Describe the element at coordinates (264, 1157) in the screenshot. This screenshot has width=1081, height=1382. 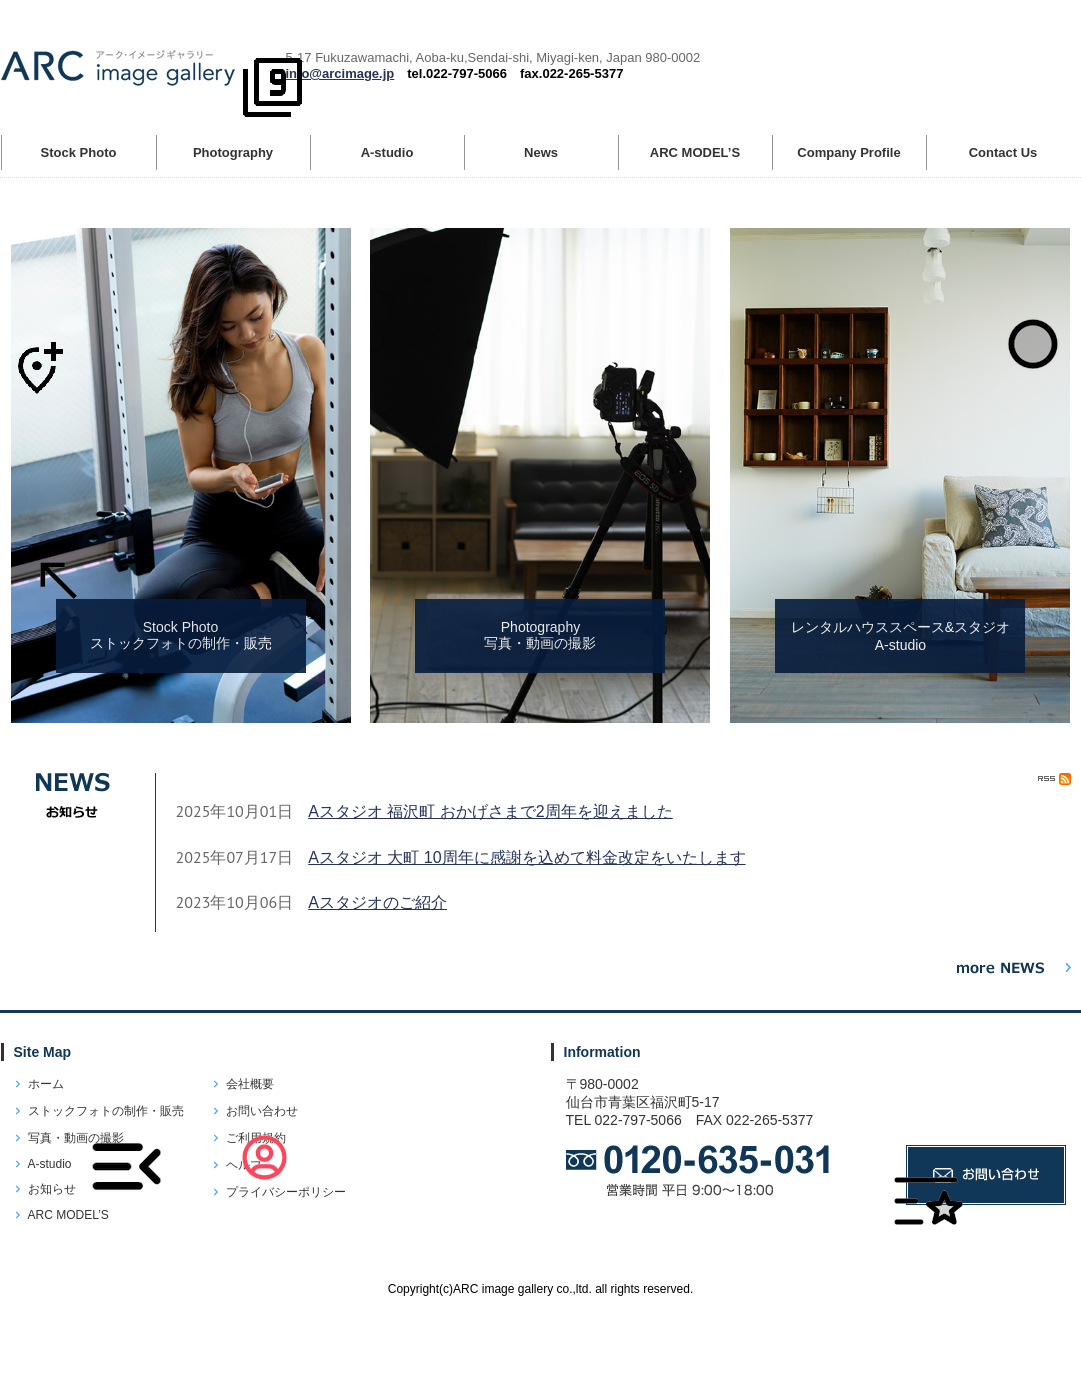
I see `view your profile` at that location.